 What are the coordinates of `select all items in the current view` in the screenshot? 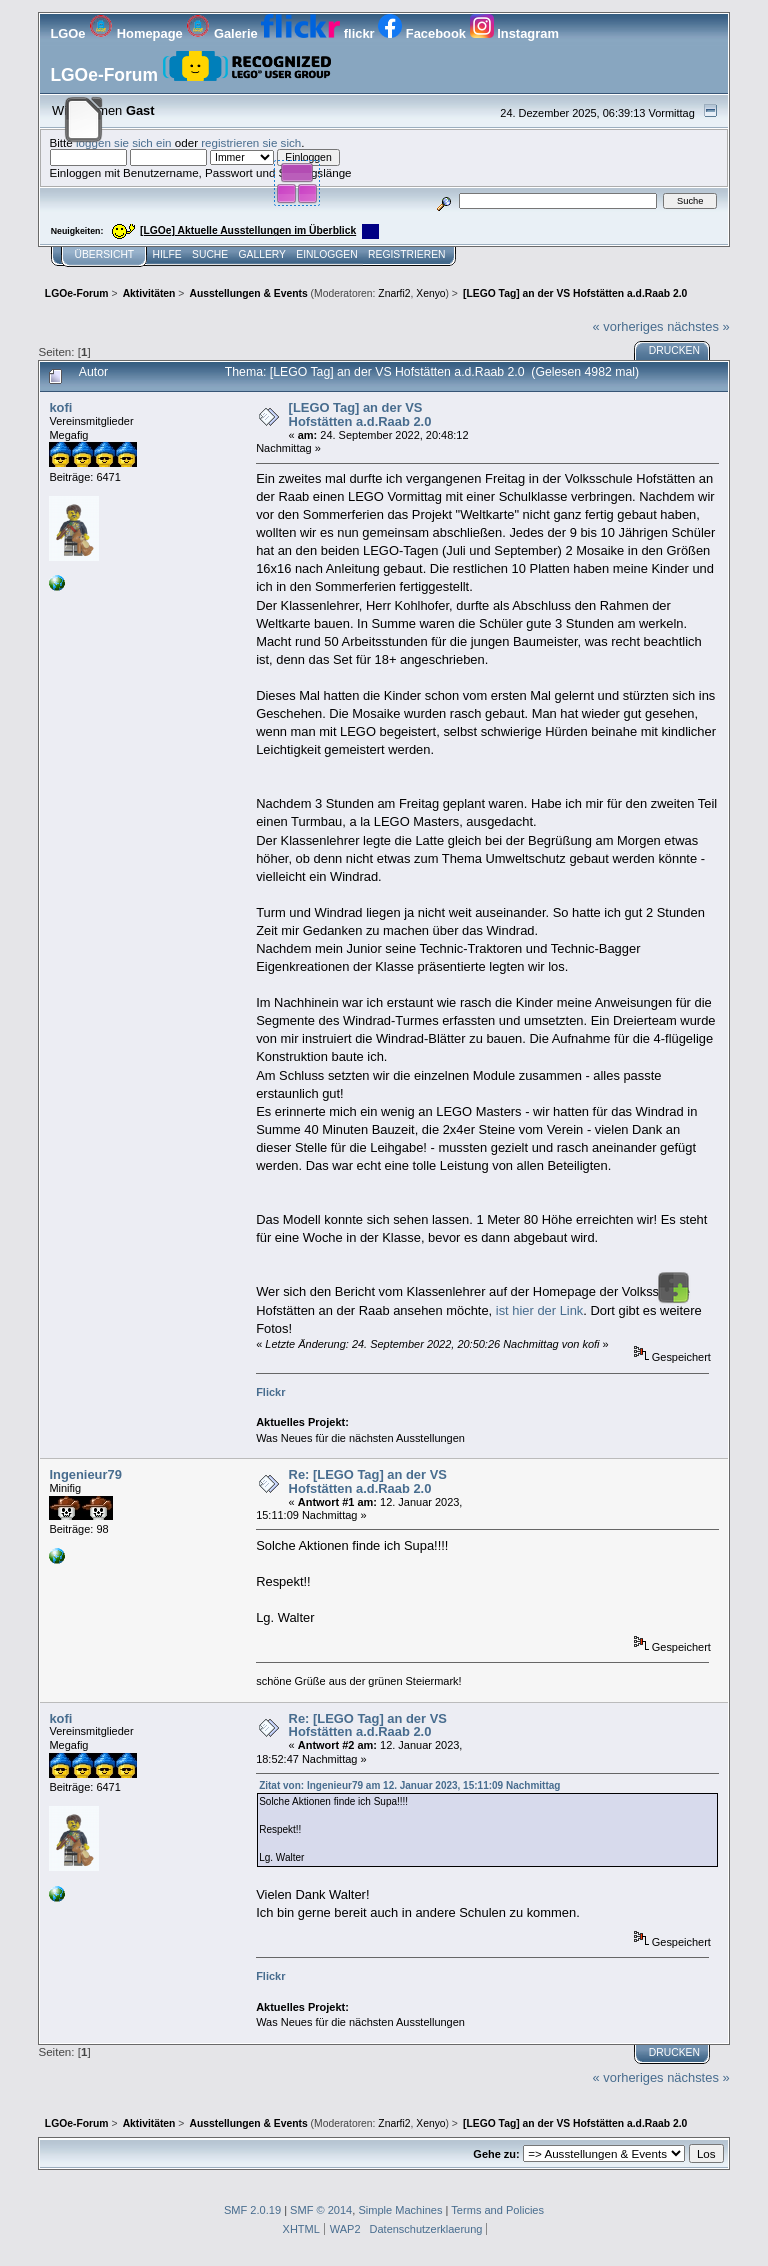 It's located at (297, 183).